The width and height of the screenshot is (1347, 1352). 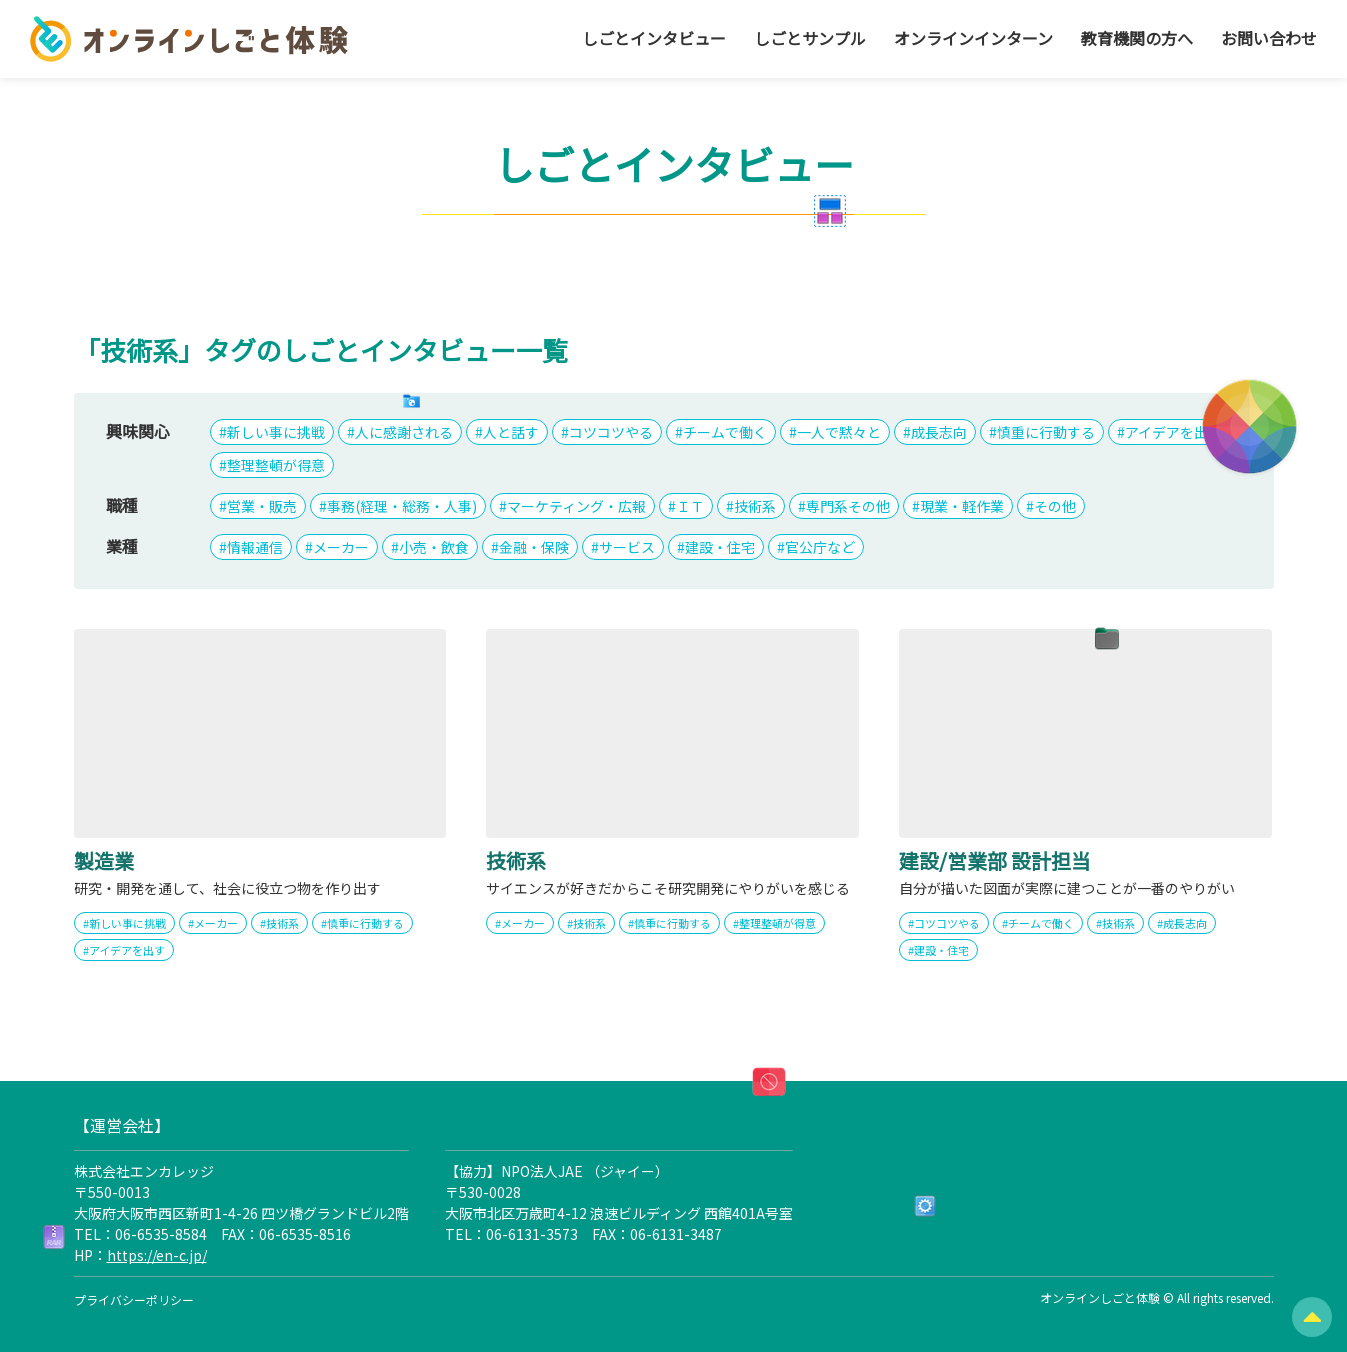 I want to click on a compressed RAR archive file, so click(x=54, y=1237).